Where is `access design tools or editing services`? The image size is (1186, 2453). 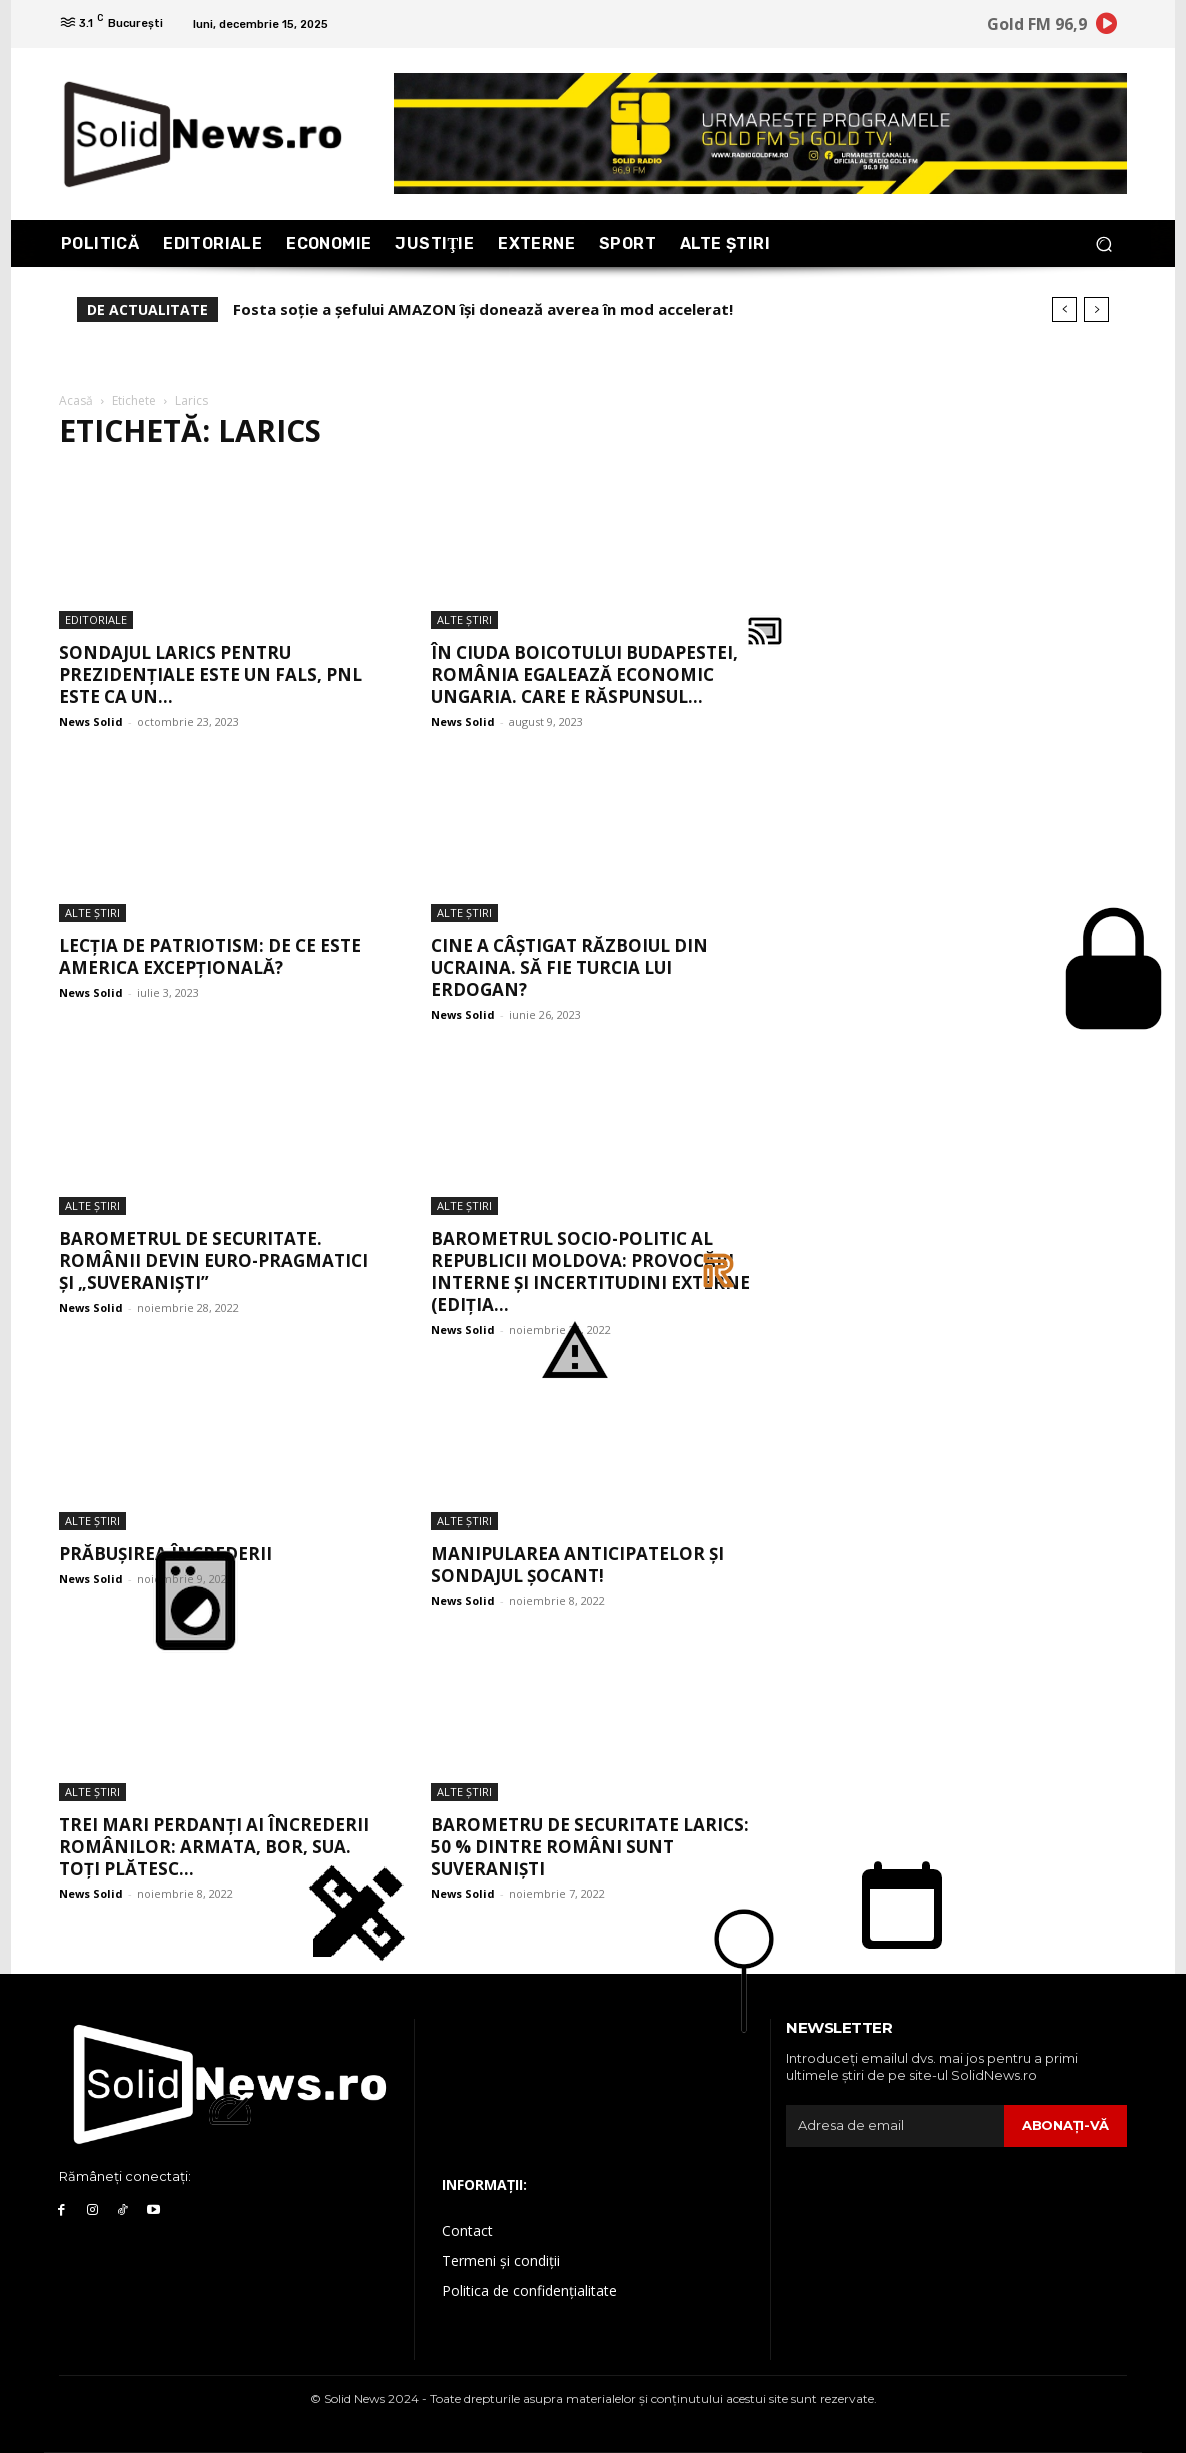 access design tools or editing services is located at coordinates (357, 1913).